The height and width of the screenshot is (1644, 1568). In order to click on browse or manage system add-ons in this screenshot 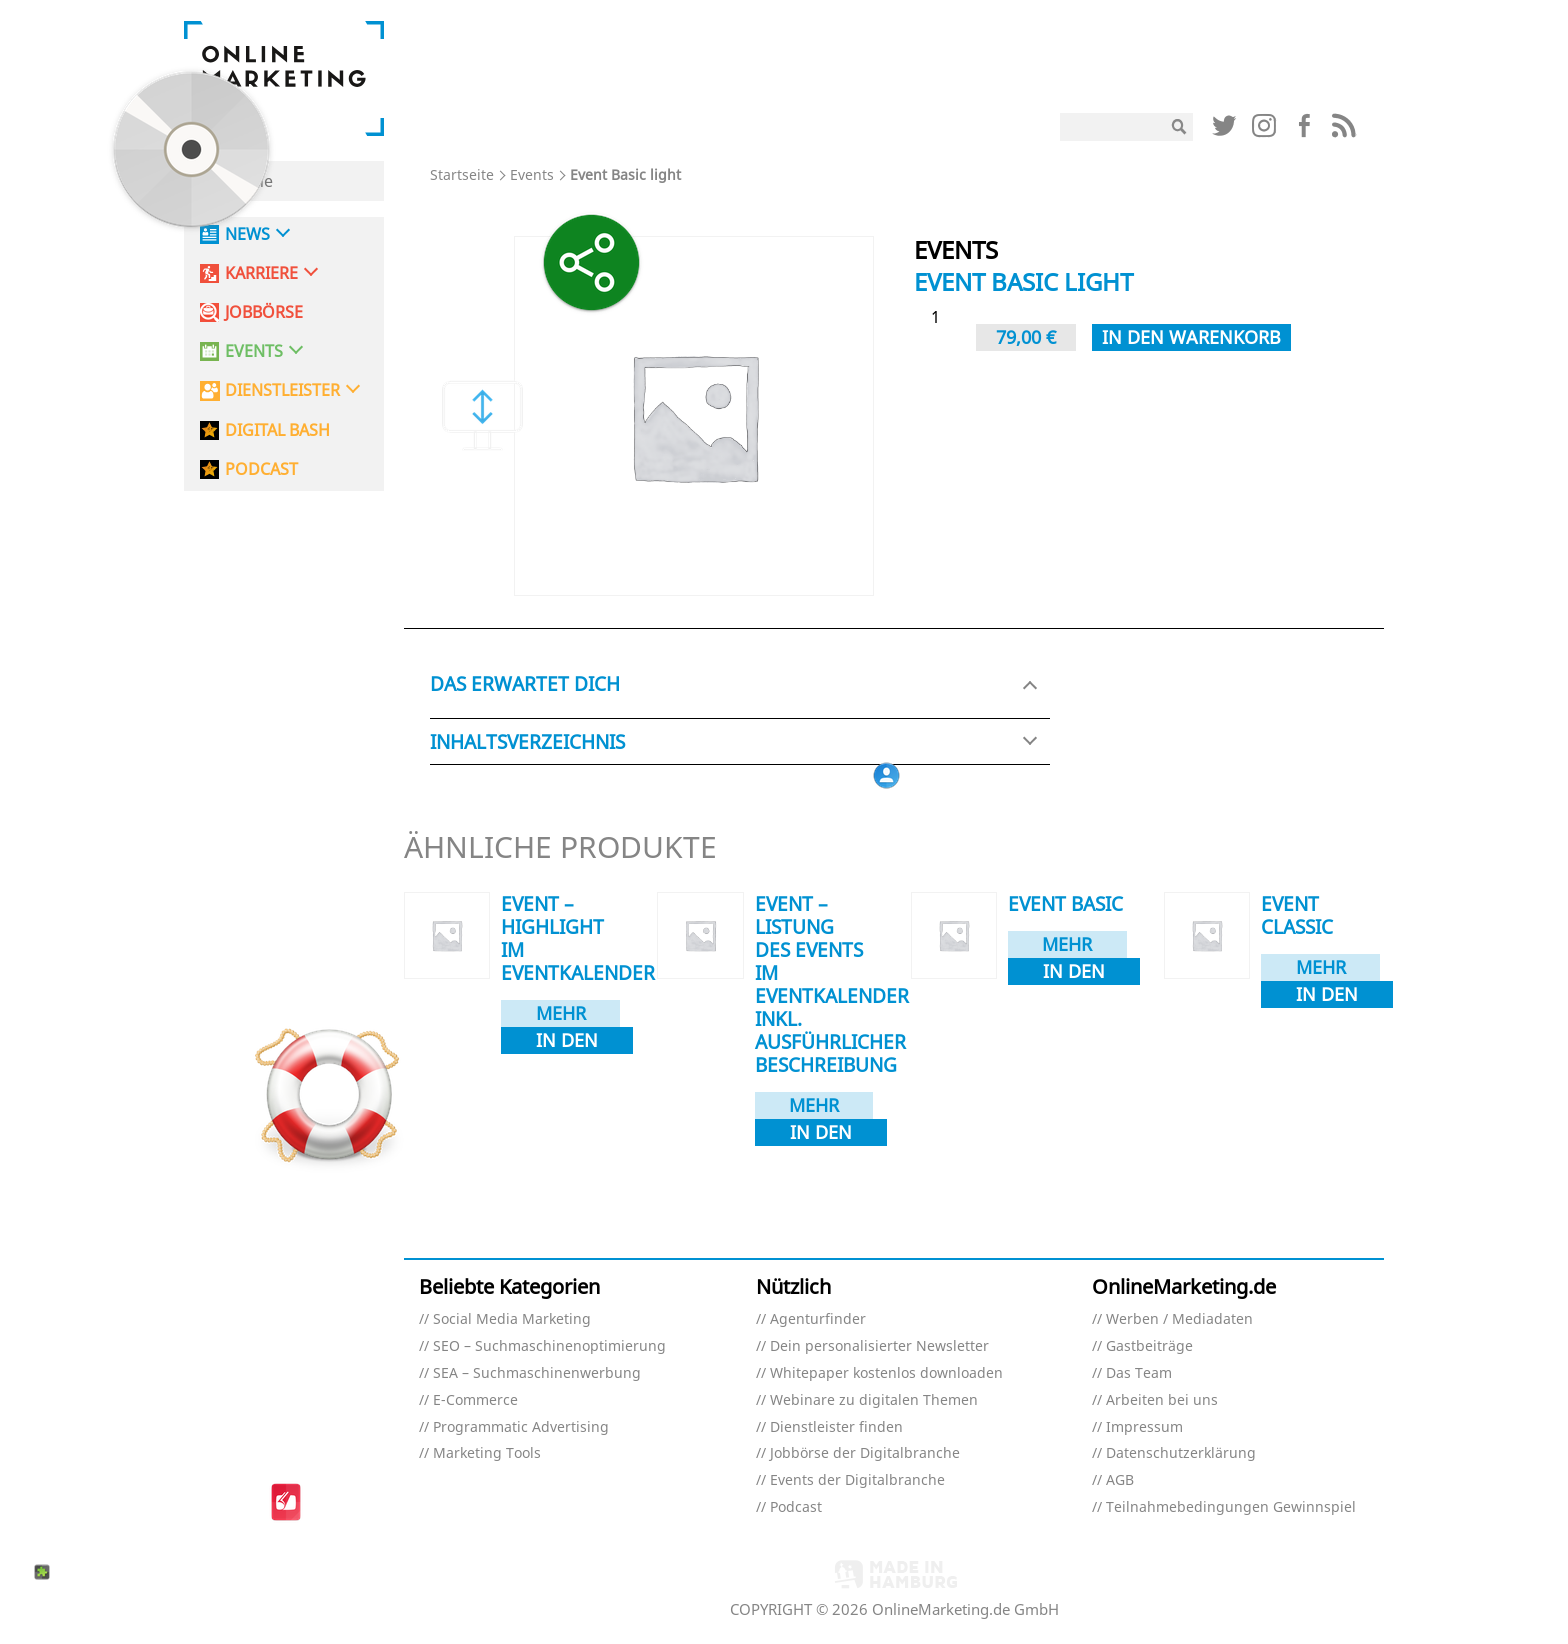, I will do `click(42, 1572)`.